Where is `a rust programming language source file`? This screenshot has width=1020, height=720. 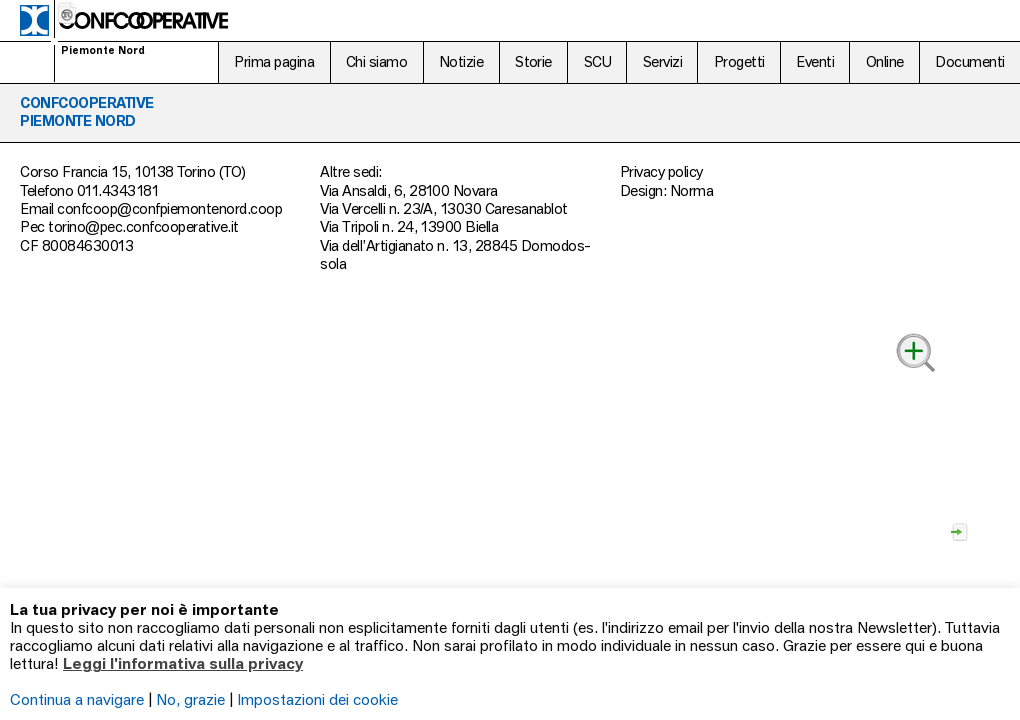 a rust programming language source file is located at coordinates (67, 13).